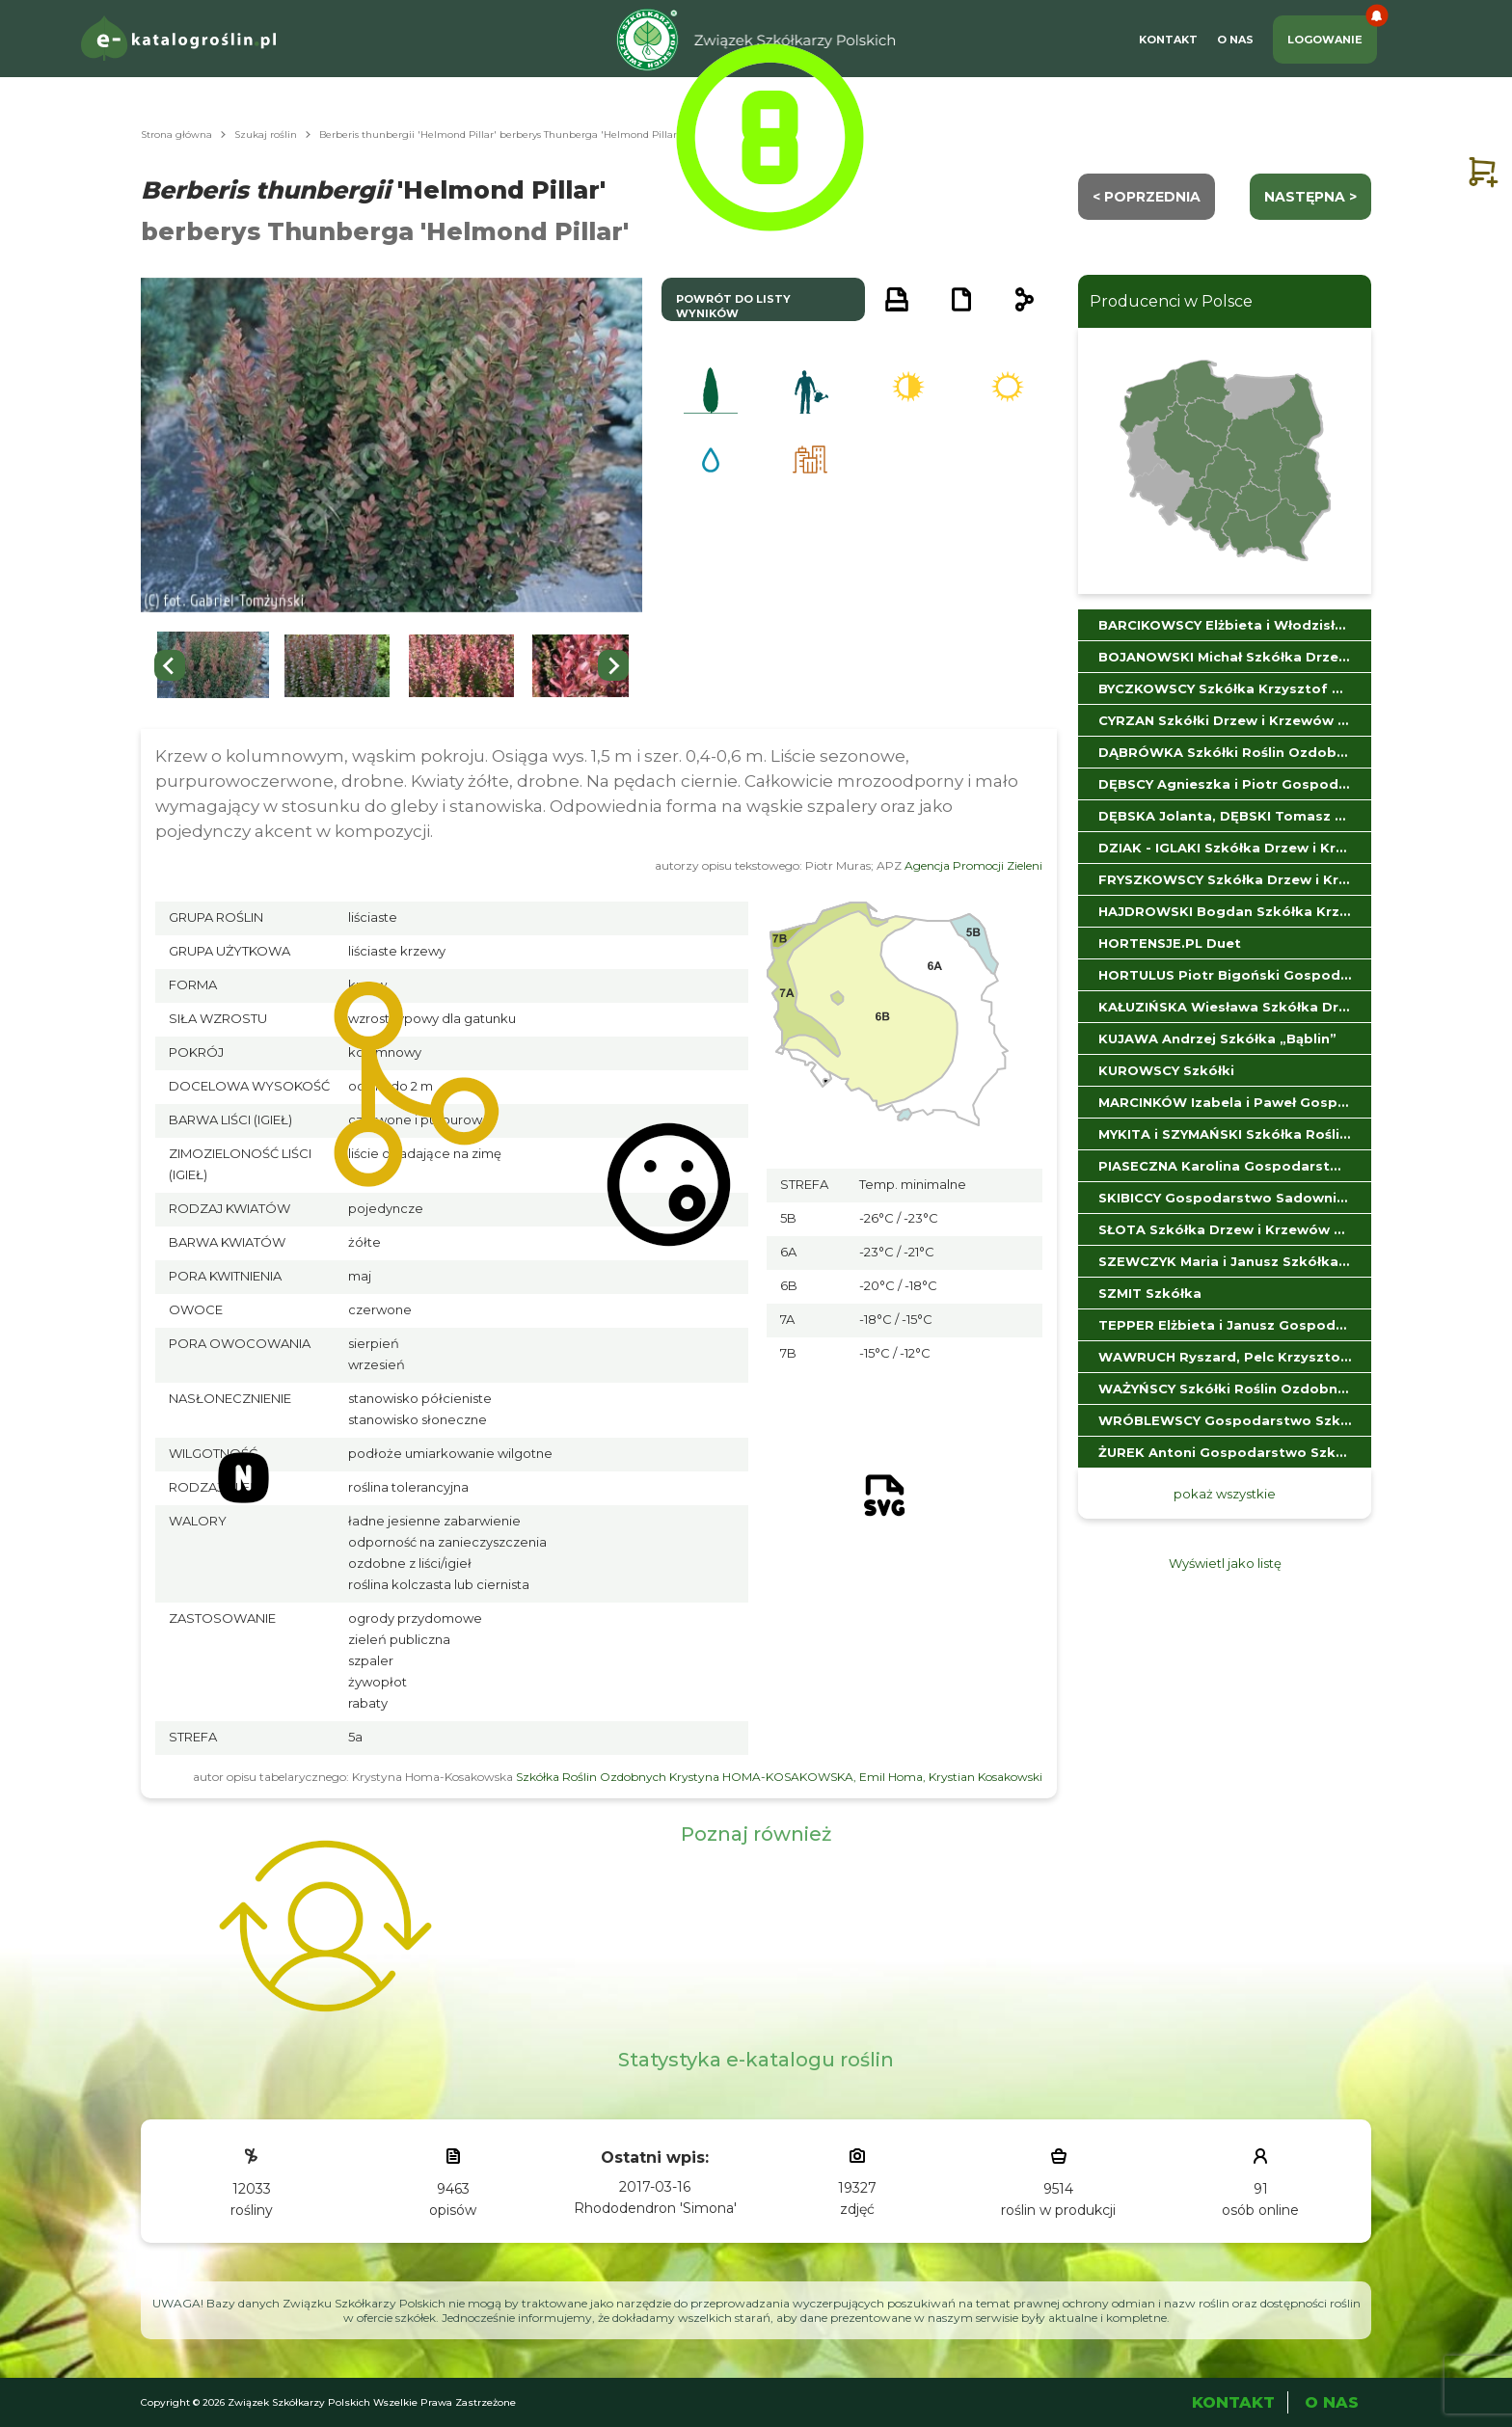 The height and width of the screenshot is (2427, 1512). Describe the element at coordinates (243, 1477) in the screenshot. I see `indicates an item starting with the letter N` at that location.